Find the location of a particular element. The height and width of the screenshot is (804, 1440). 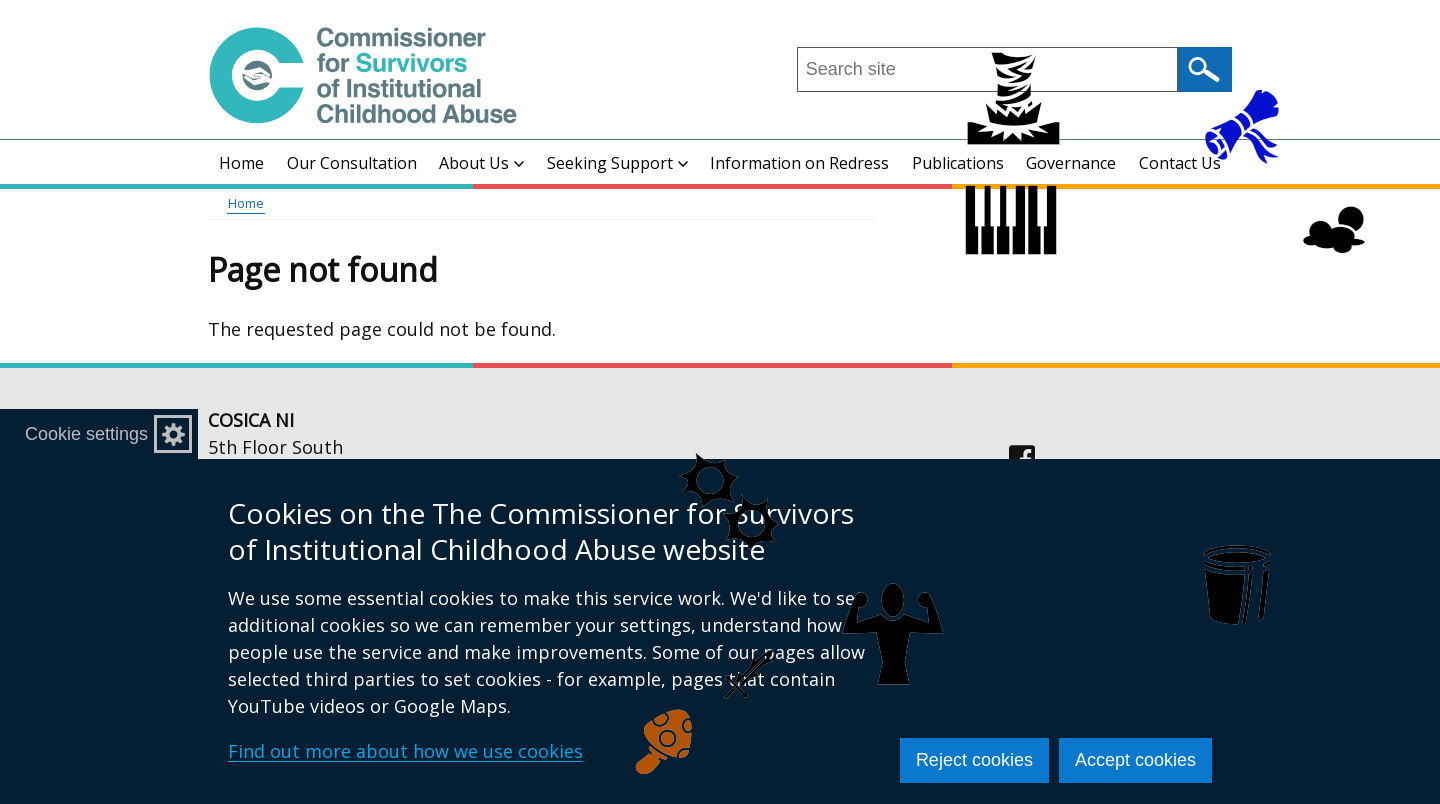

collect a mushroom item in-game is located at coordinates (663, 742).